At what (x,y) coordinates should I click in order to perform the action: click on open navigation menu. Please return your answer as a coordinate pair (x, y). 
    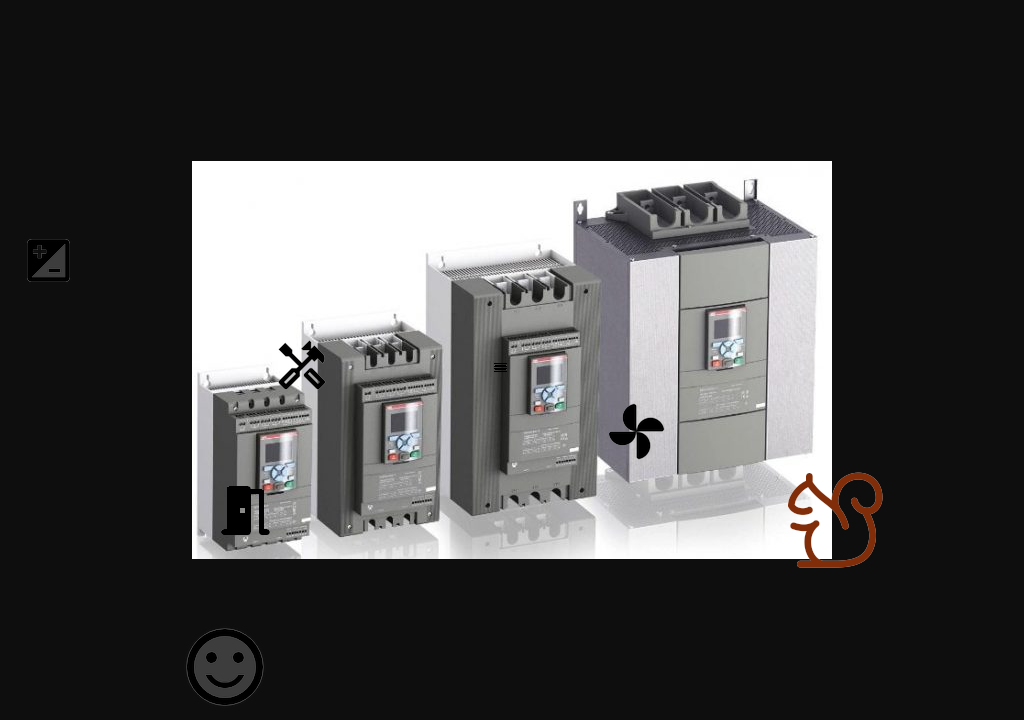
    Looking at the image, I should click on (500, 367).